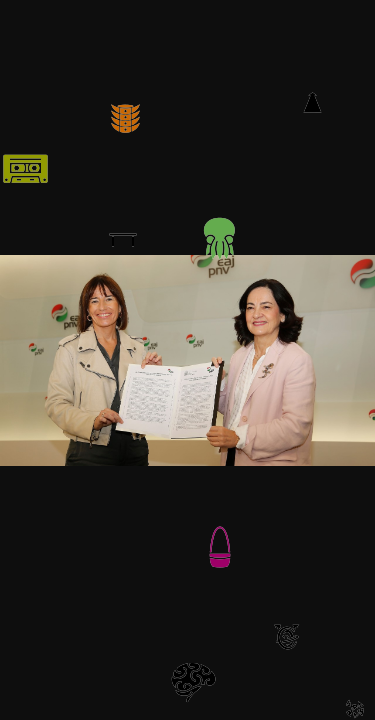  I want to click on view or edit table data, so click(123, 233).